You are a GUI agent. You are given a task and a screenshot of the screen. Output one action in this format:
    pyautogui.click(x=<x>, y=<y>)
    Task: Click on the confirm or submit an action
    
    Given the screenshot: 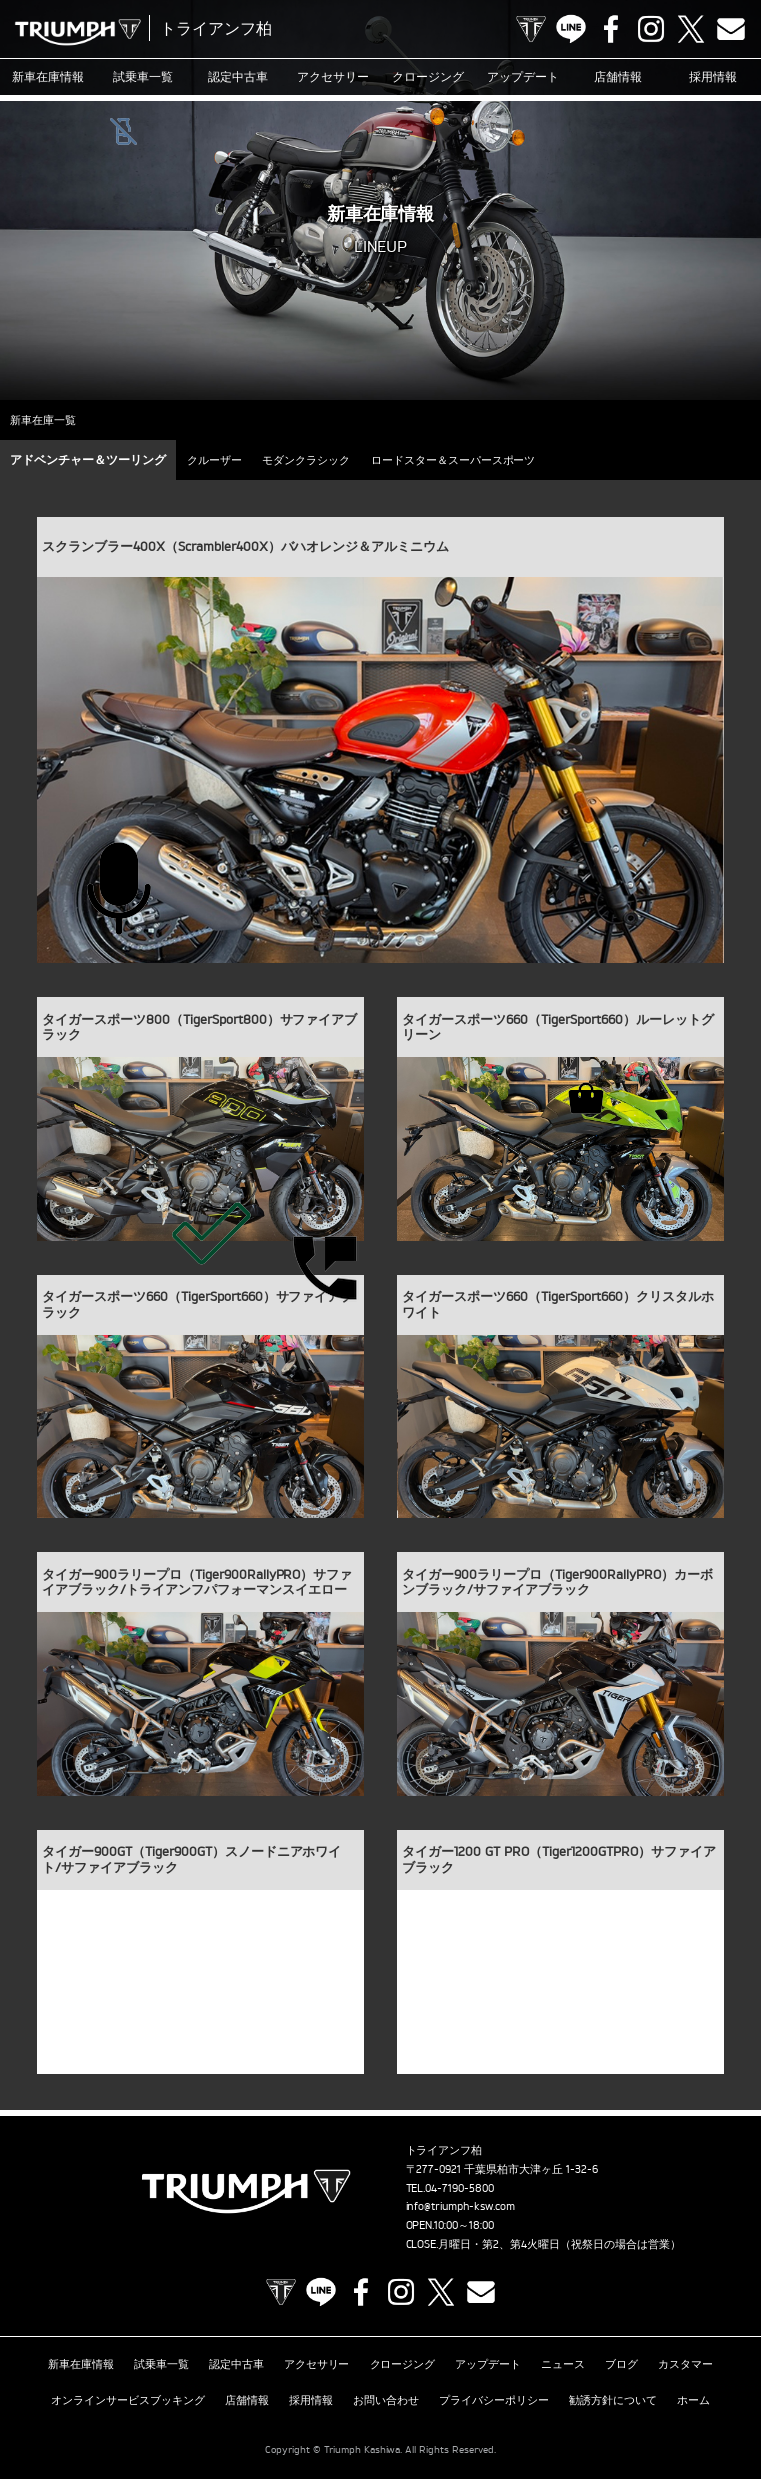 What is the action you would take?
    pyautogui.click(x=210, y=1232)
    